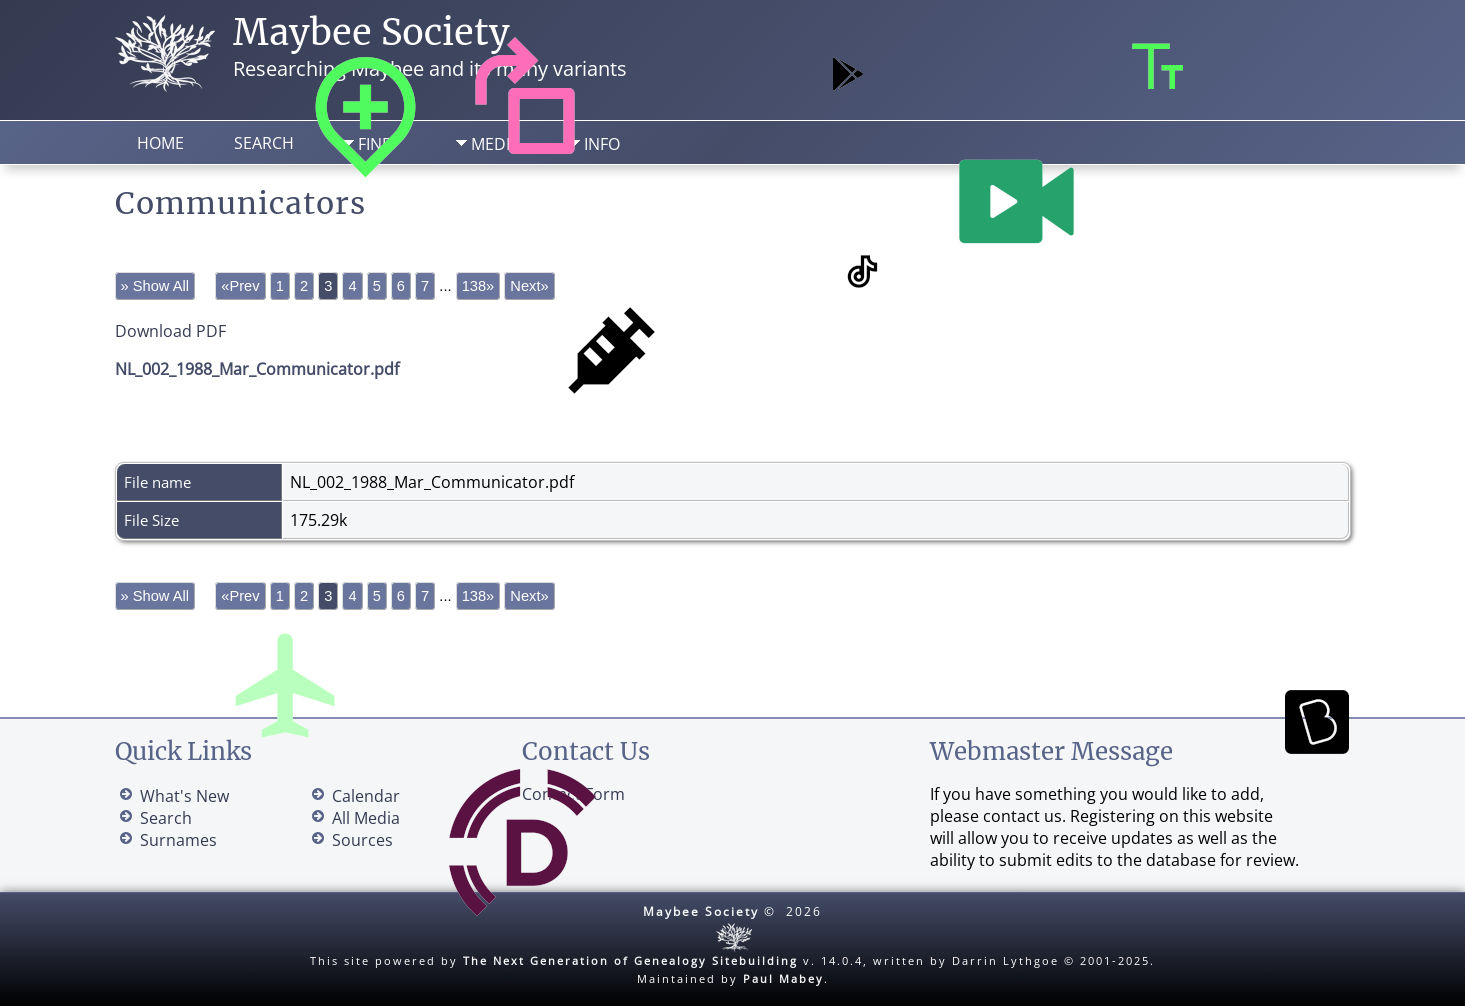  What do you see at coordinates (862, 271) in the screenshot?
I see `open the tiktok app` at bounding box center [862, 271].